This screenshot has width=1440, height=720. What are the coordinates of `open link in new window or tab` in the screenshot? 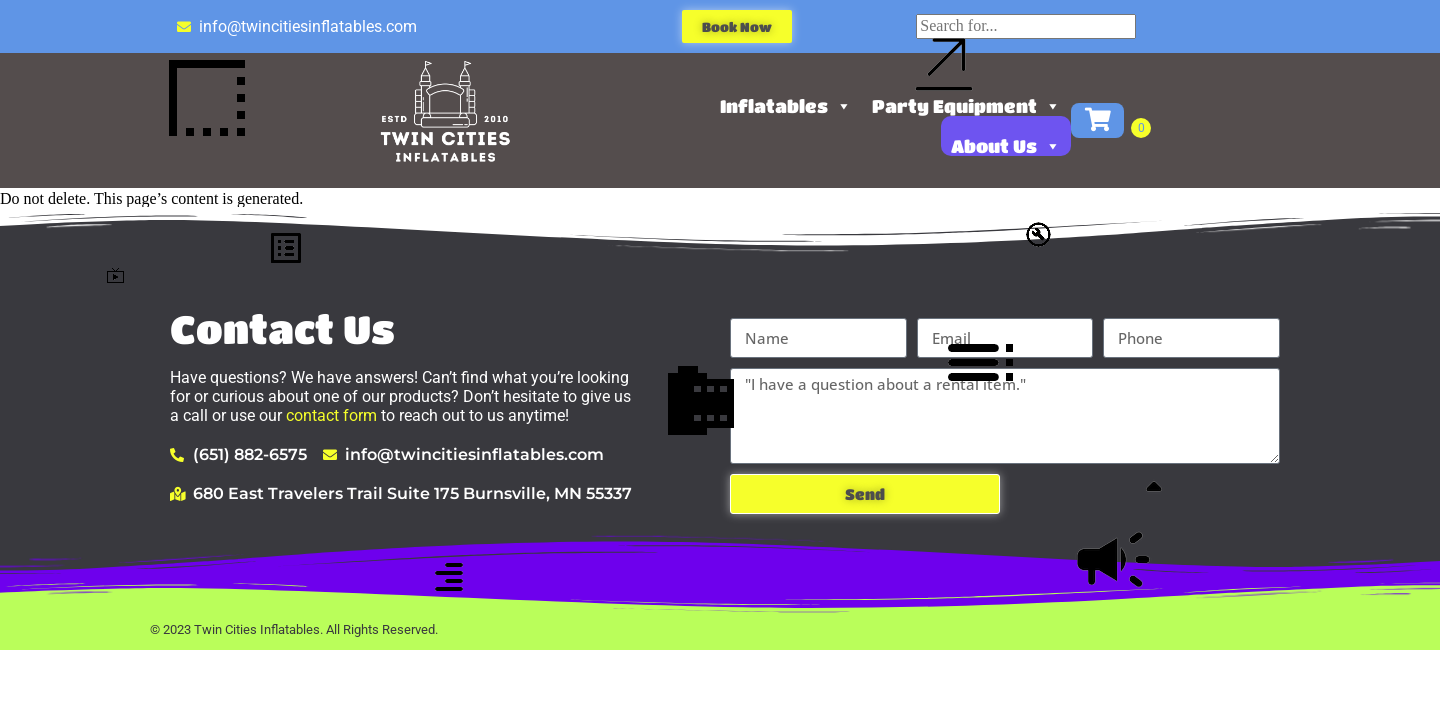 It's located at (944, 62).